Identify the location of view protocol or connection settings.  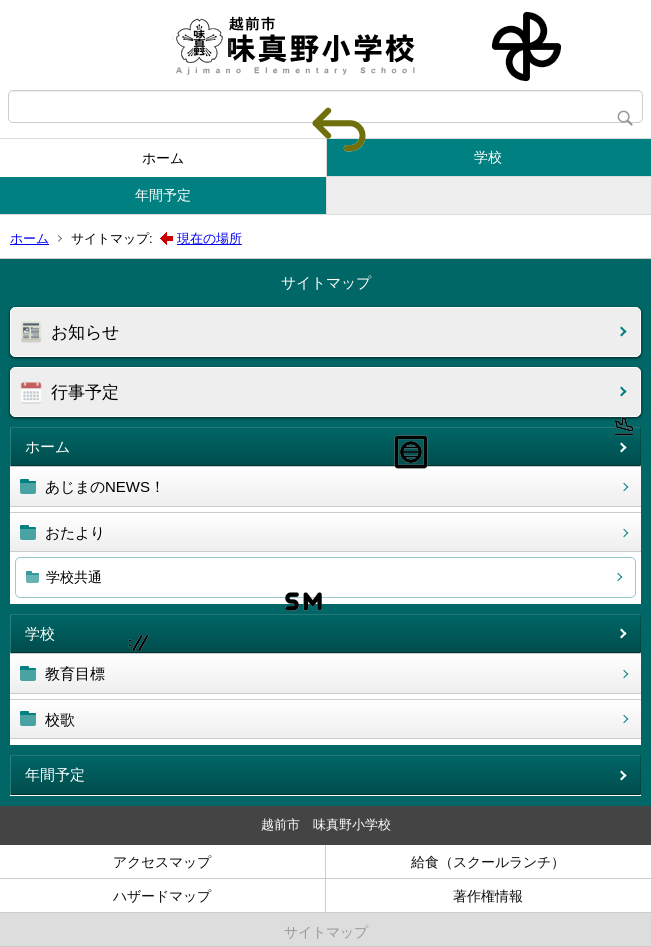
(138, 643).